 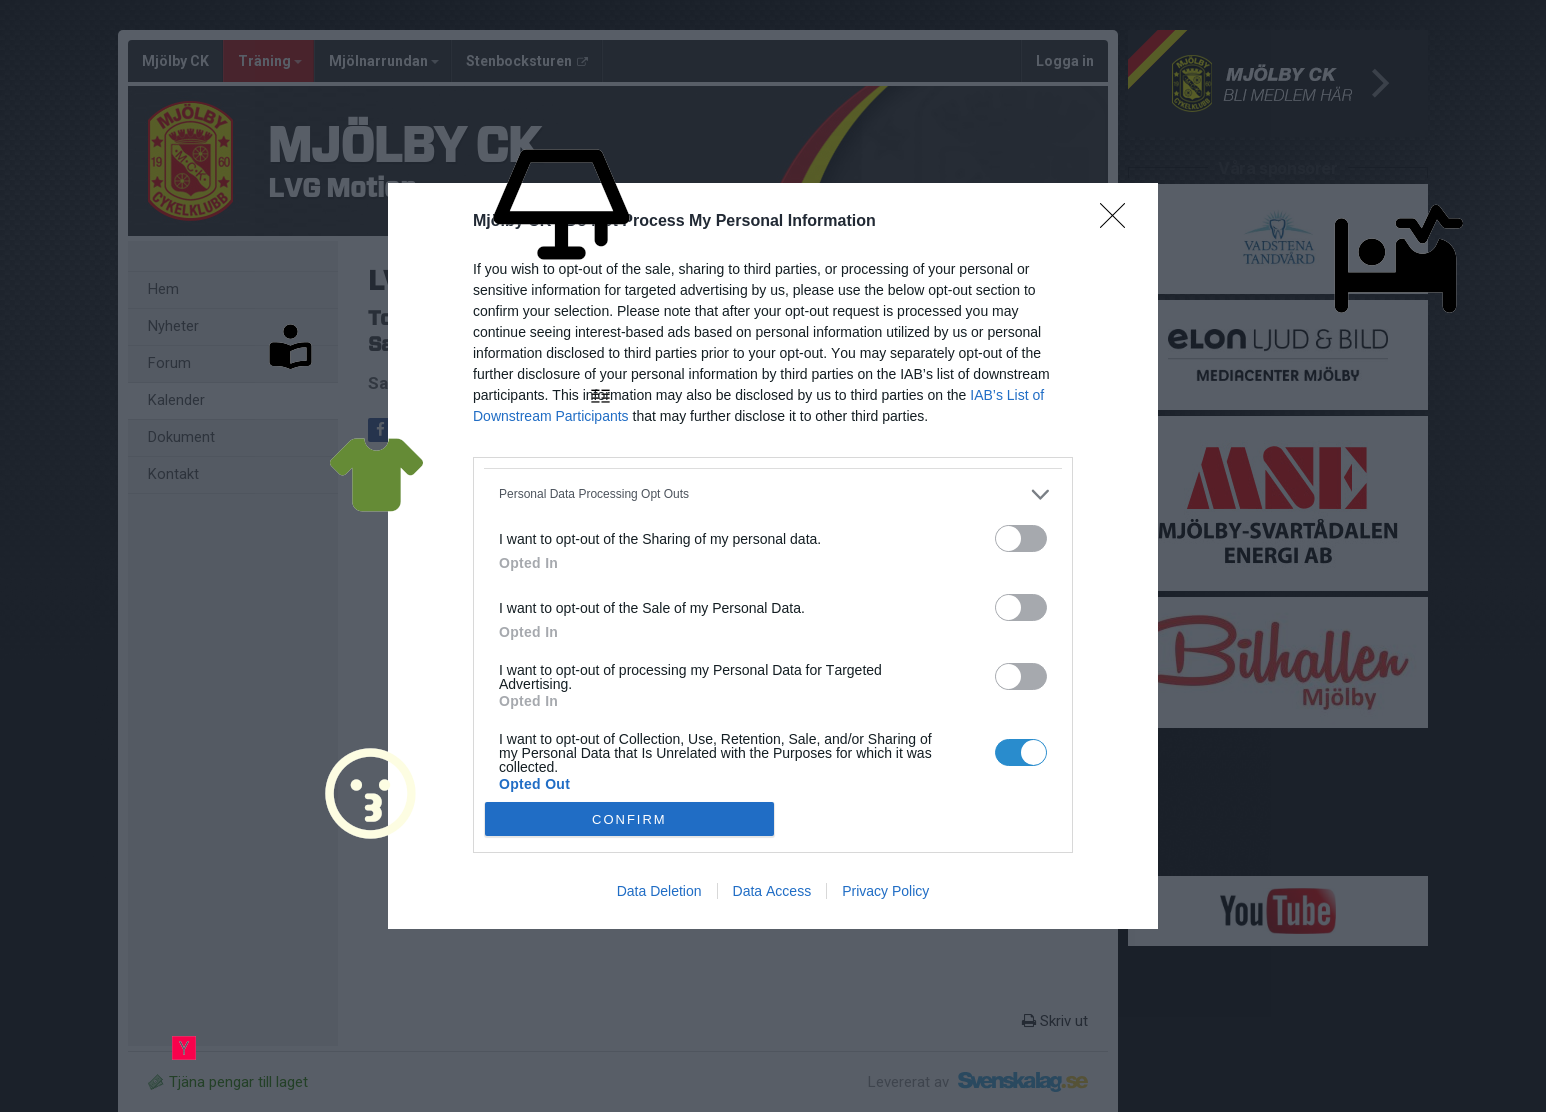 What do you see at coordinates (290, 347) in the screenshot?
I see `open reading mode` at bounding box center [290, 347].